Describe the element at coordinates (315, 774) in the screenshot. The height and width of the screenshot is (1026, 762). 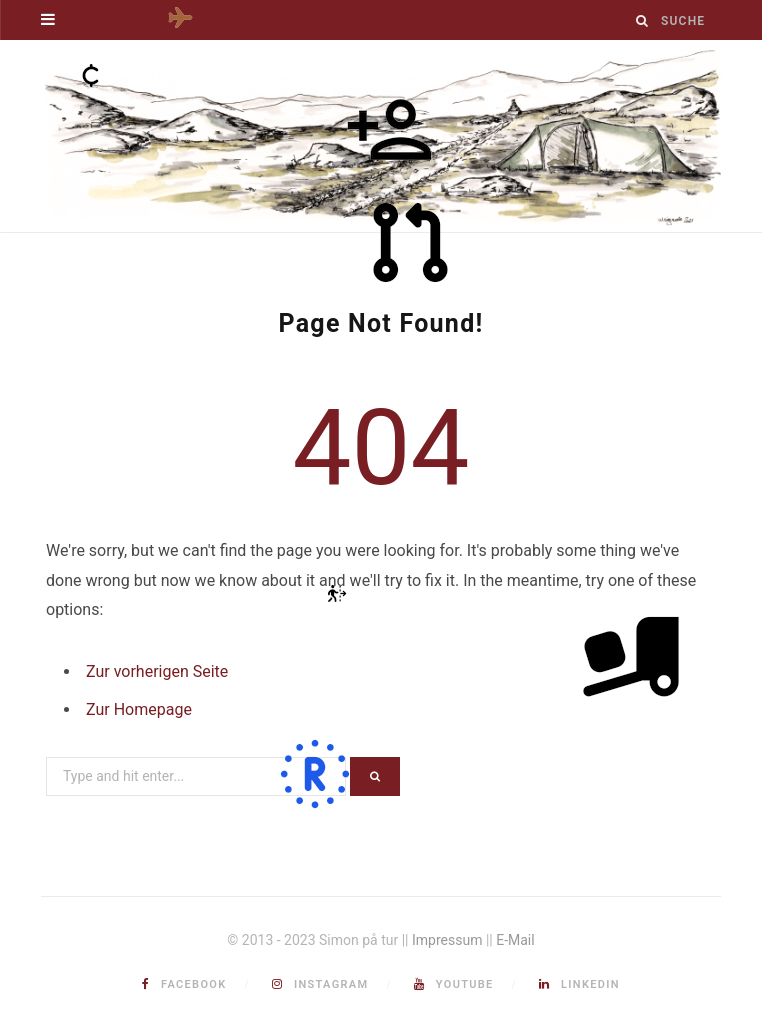
I see `indicates registered trademark or rights reserved` at that location.